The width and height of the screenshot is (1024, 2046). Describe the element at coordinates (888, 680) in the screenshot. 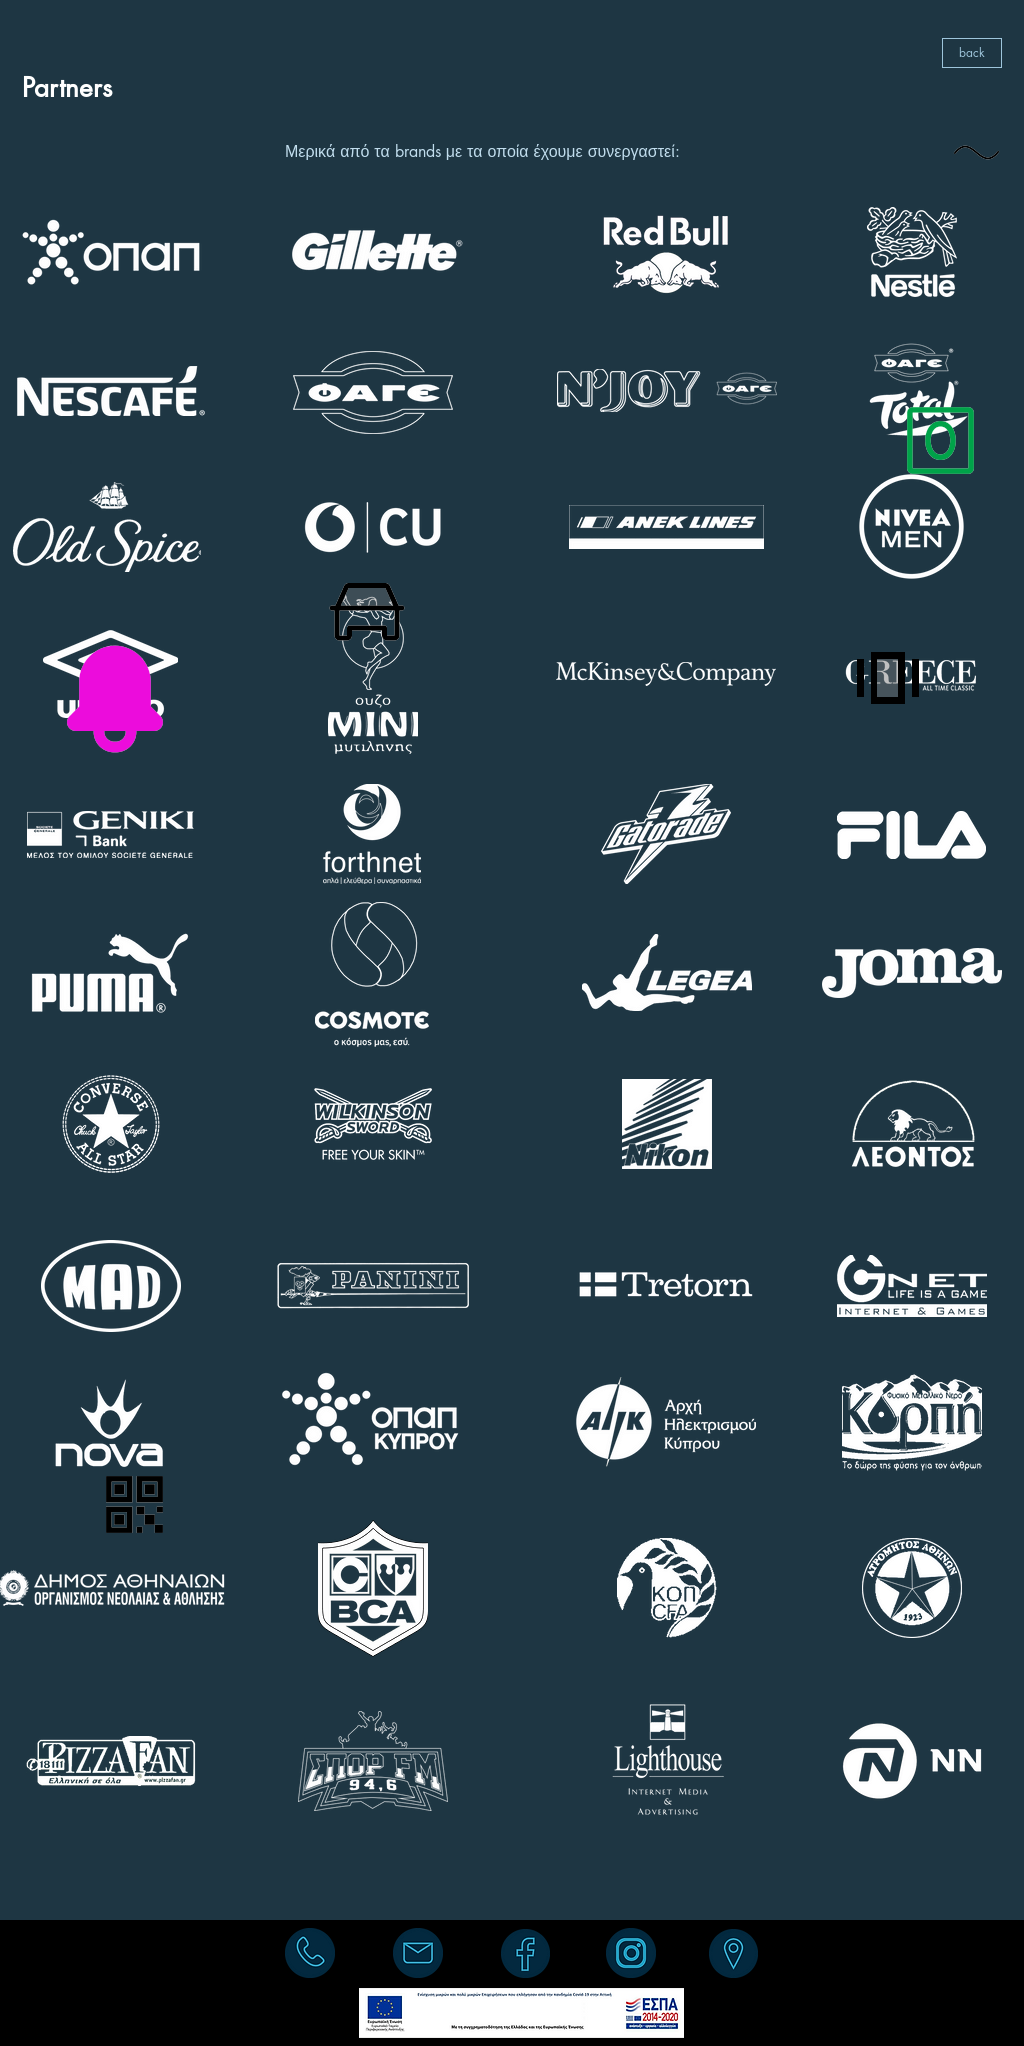

I see `view stories or sequential content` at that location.